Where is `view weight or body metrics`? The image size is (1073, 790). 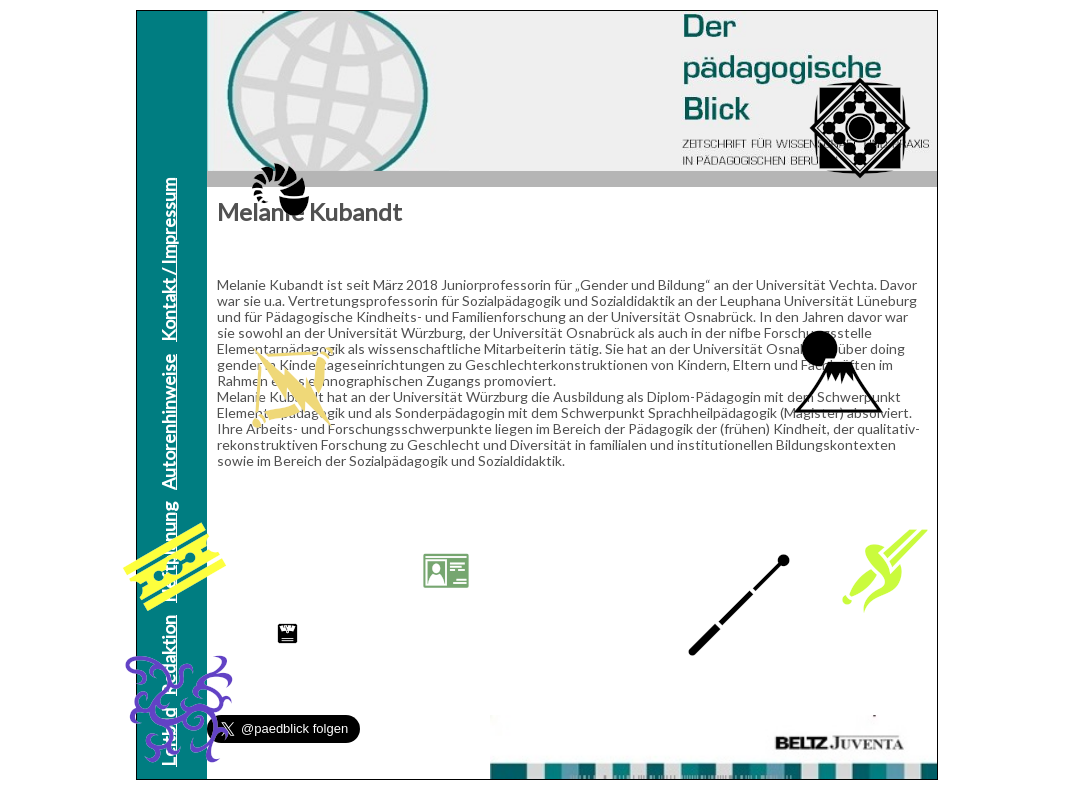
view weight or body metrics is located at coordinates (287, 633).